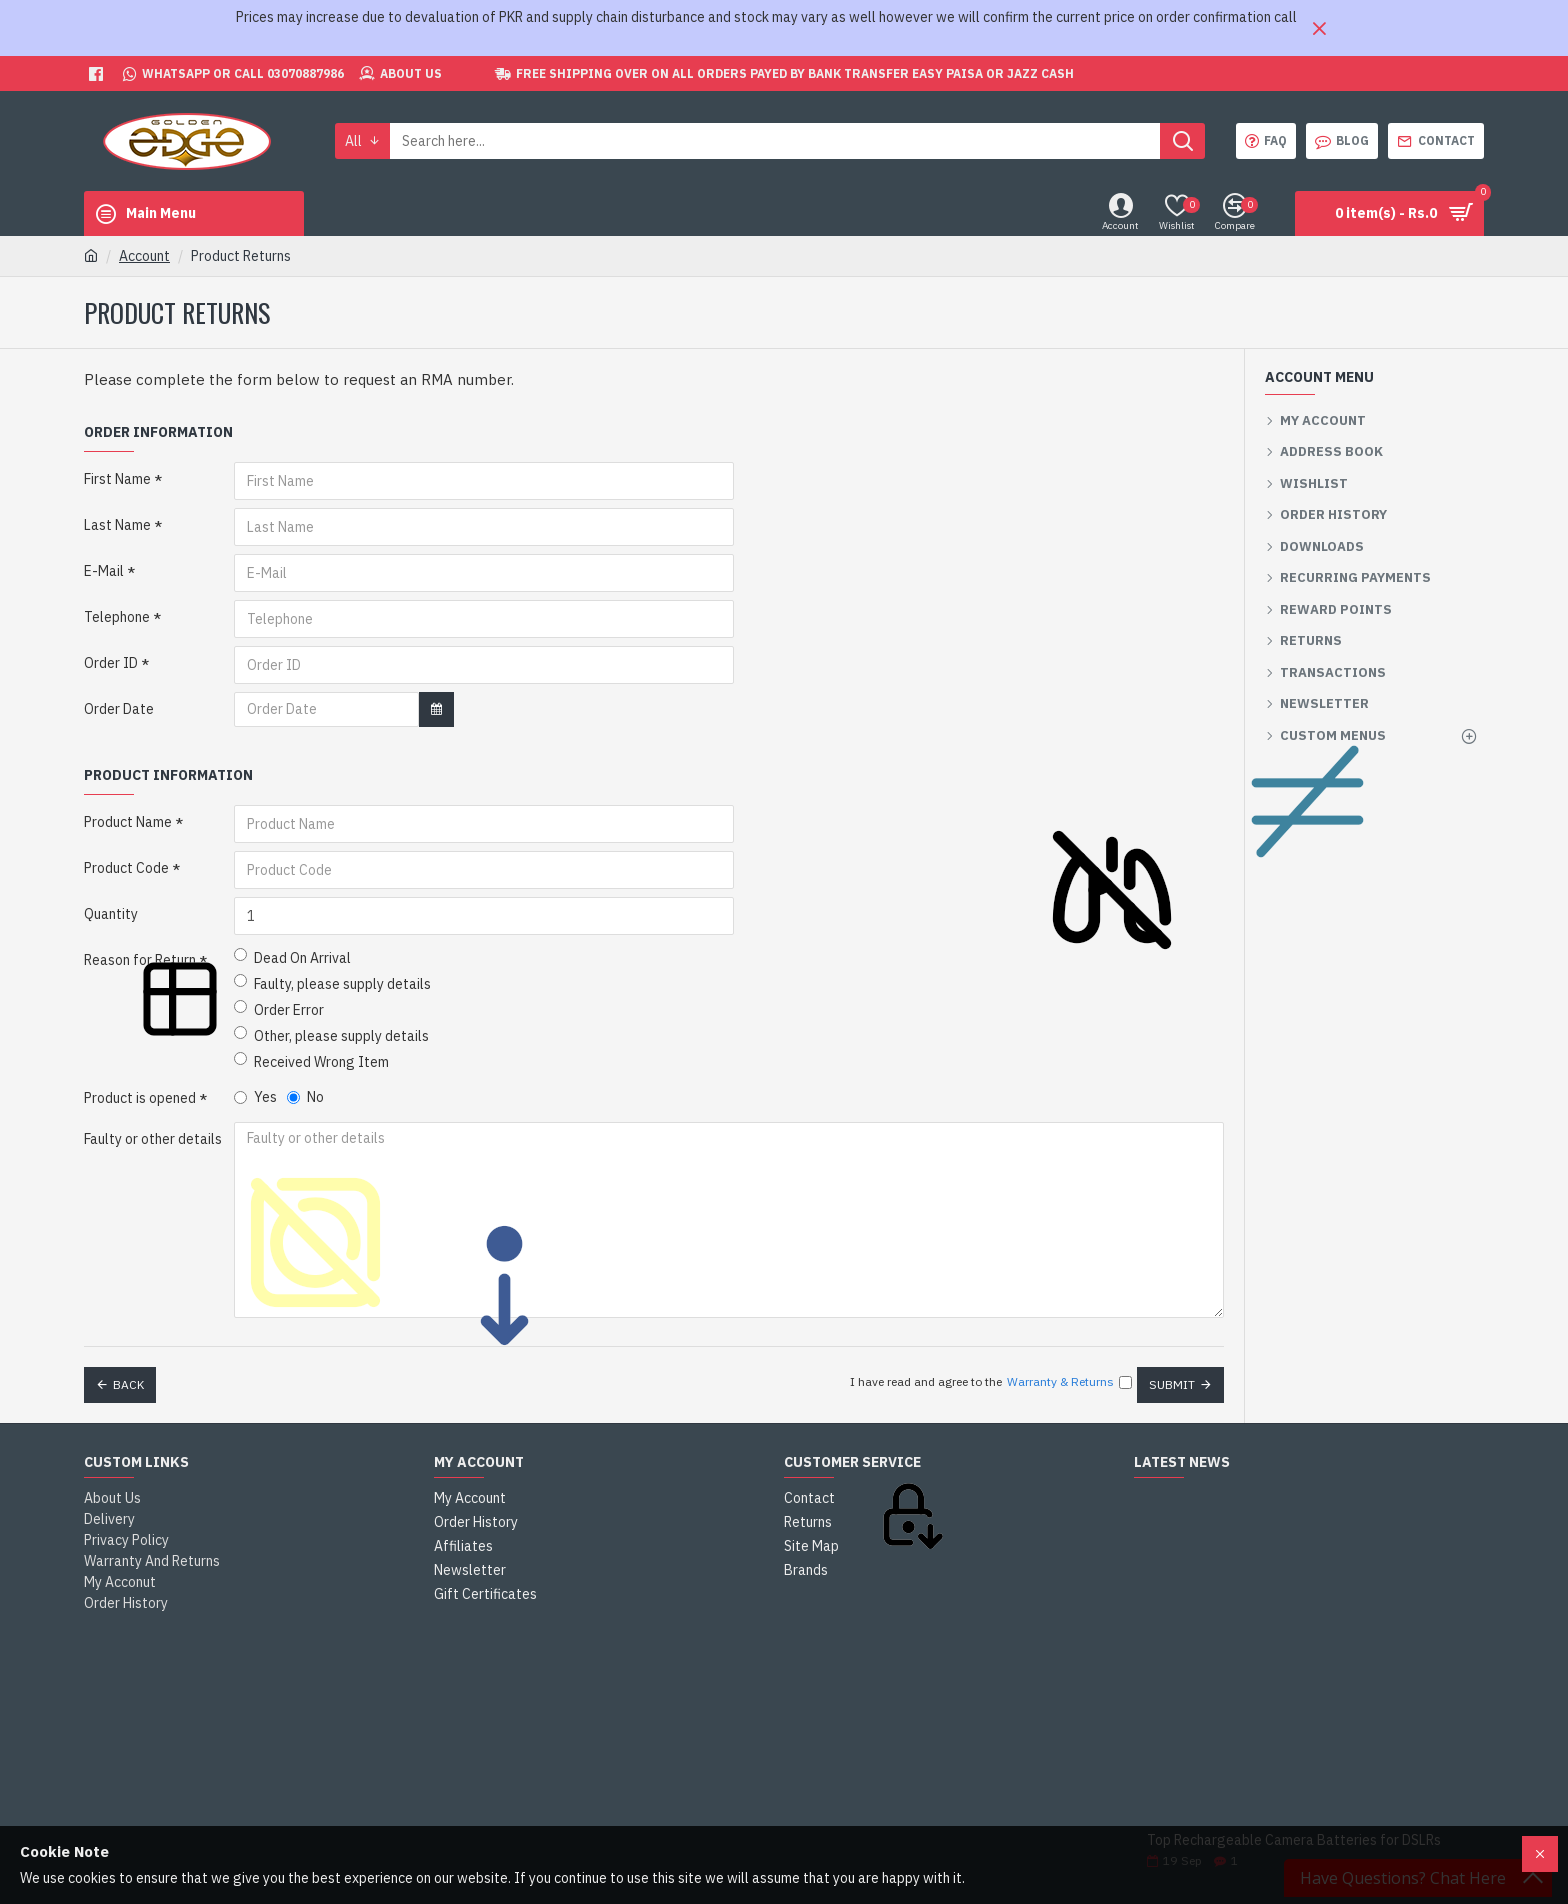 This screenshot has width=1568, height=1904. Describe the element at coordinates (1112, 890) in the screenshot. I see `indicates respiratory function disabled or unavailable` at that location.